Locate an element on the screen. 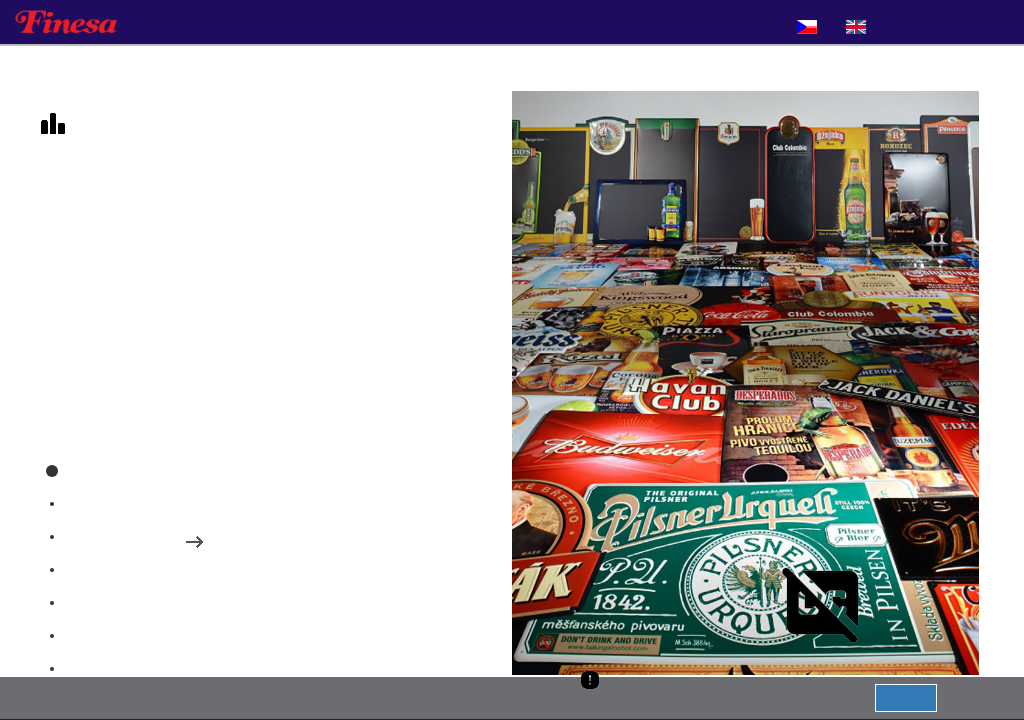 This screenshot has height=720, width=1024. view leaderboard rankings is located at coordinates (53, 124).